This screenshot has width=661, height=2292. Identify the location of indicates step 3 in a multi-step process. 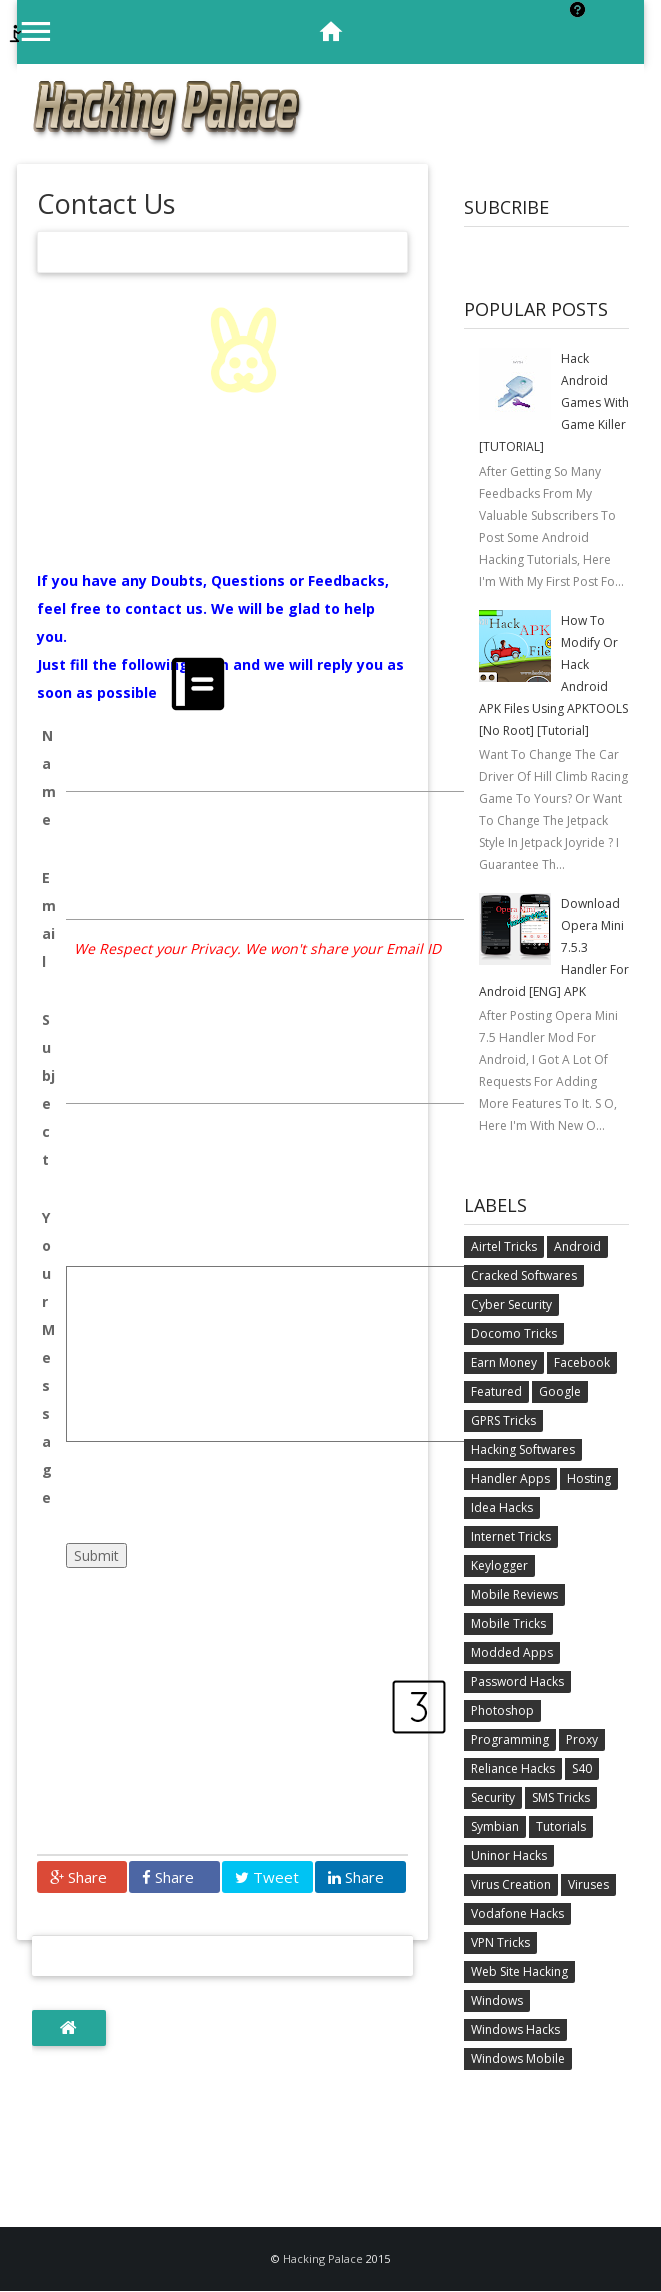
(419, 1707).